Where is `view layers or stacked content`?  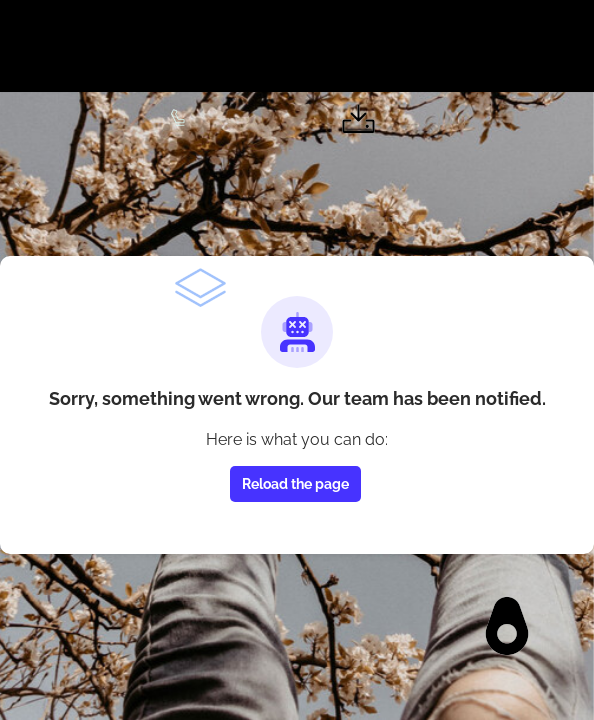 view layers or stacked content is located at coordinates (200, 288).